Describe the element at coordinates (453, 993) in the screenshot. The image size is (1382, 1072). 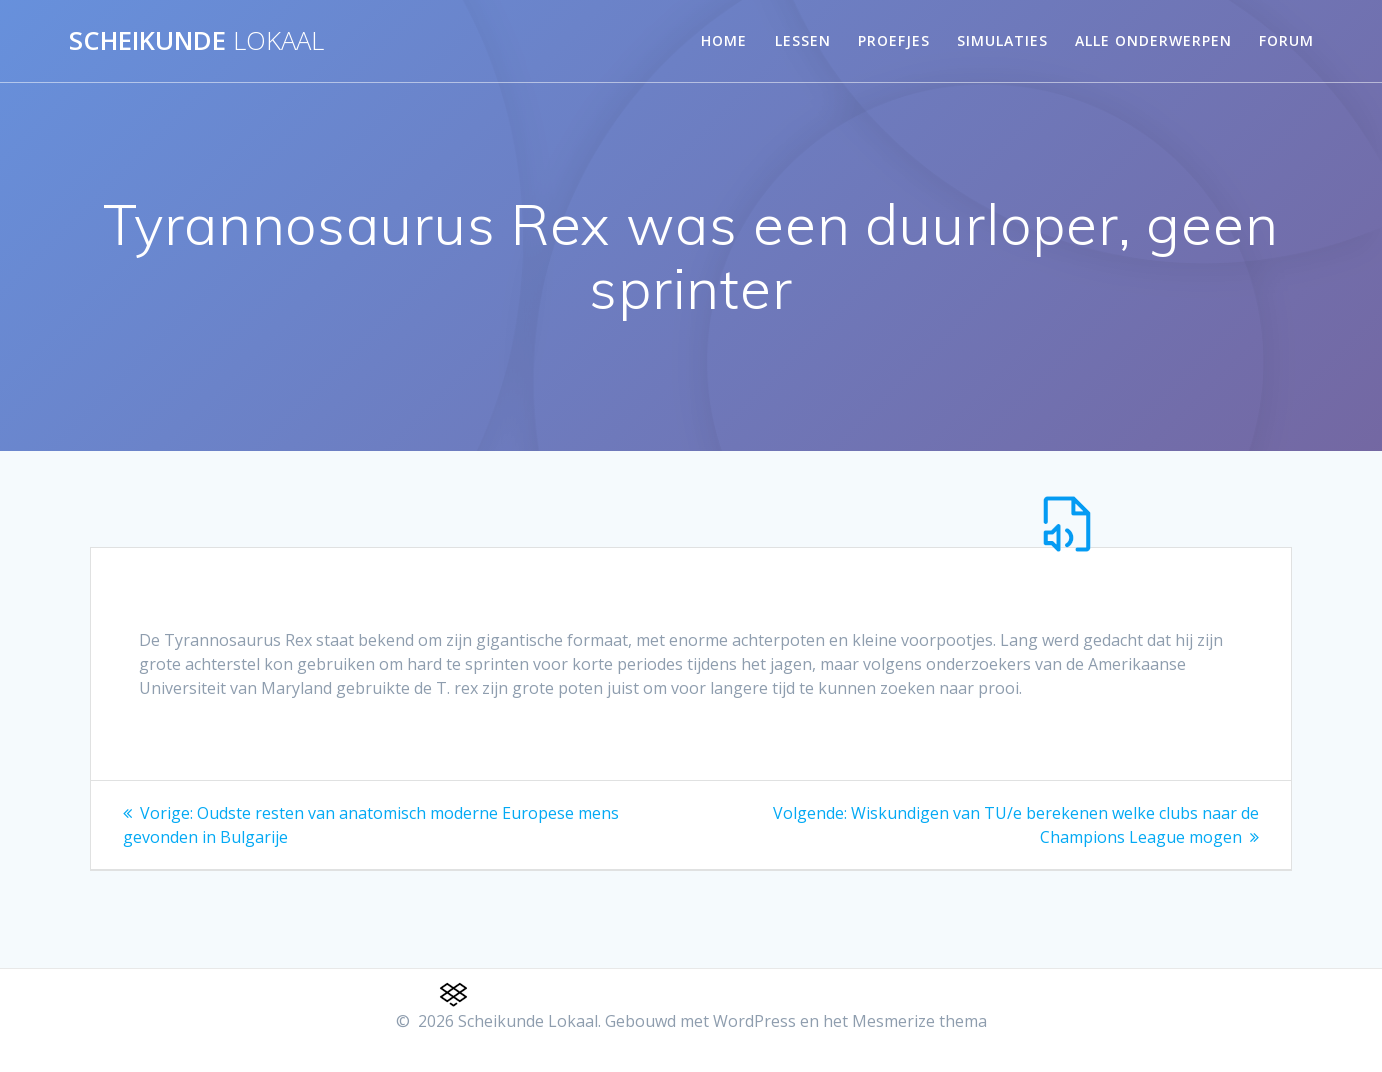
I see `open dropbox cloud storage` at that location.